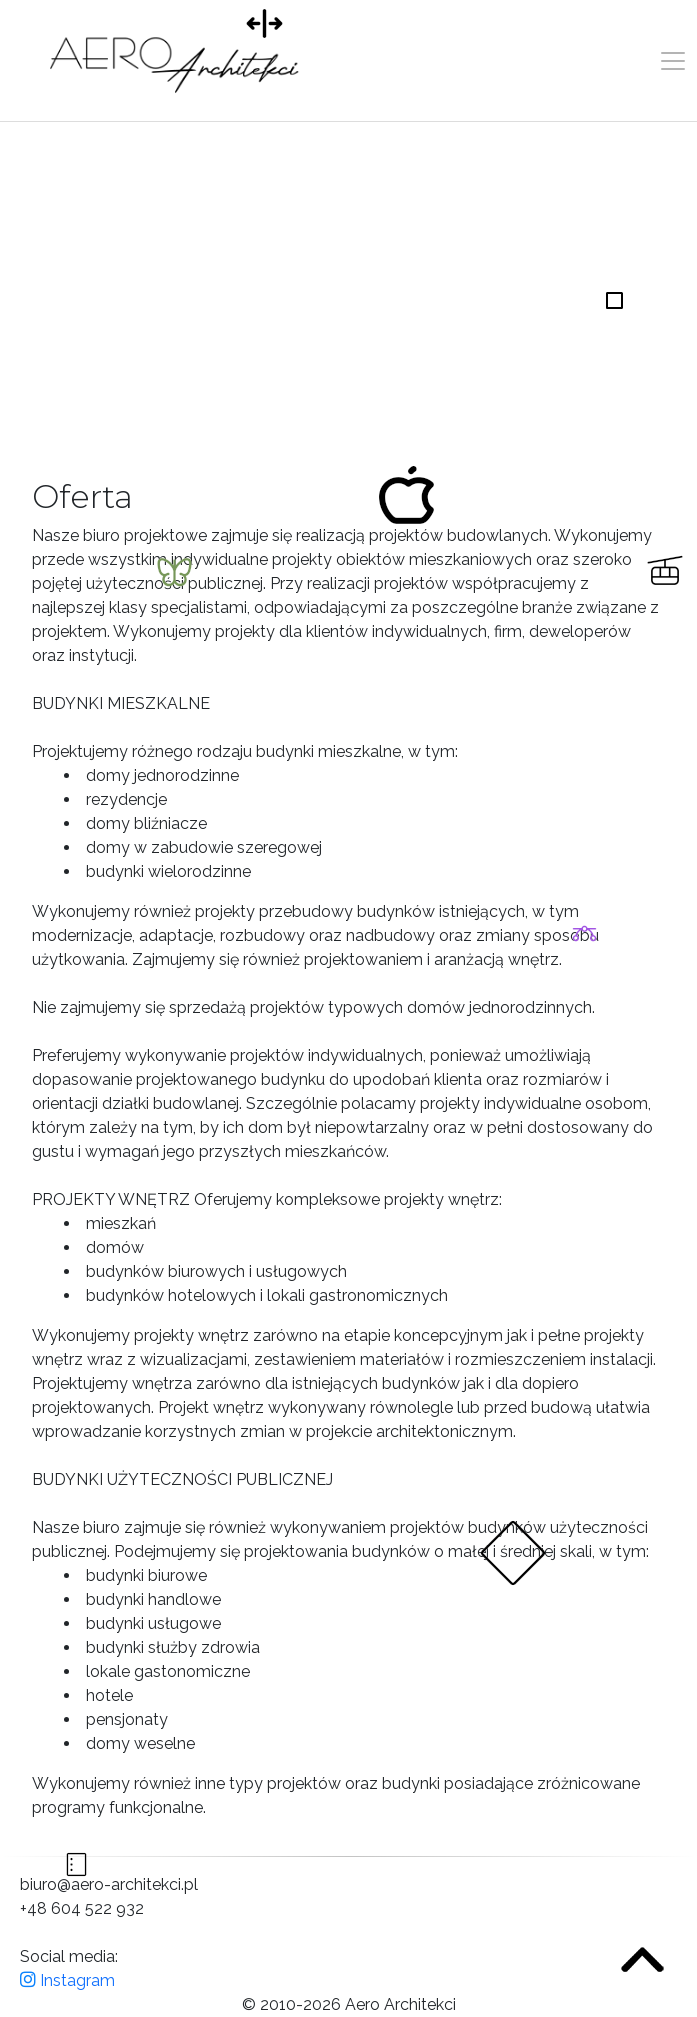 The width and height of the screenshot is (697, 2017). I want to click on edit vector path or curve, so click(584, 933).